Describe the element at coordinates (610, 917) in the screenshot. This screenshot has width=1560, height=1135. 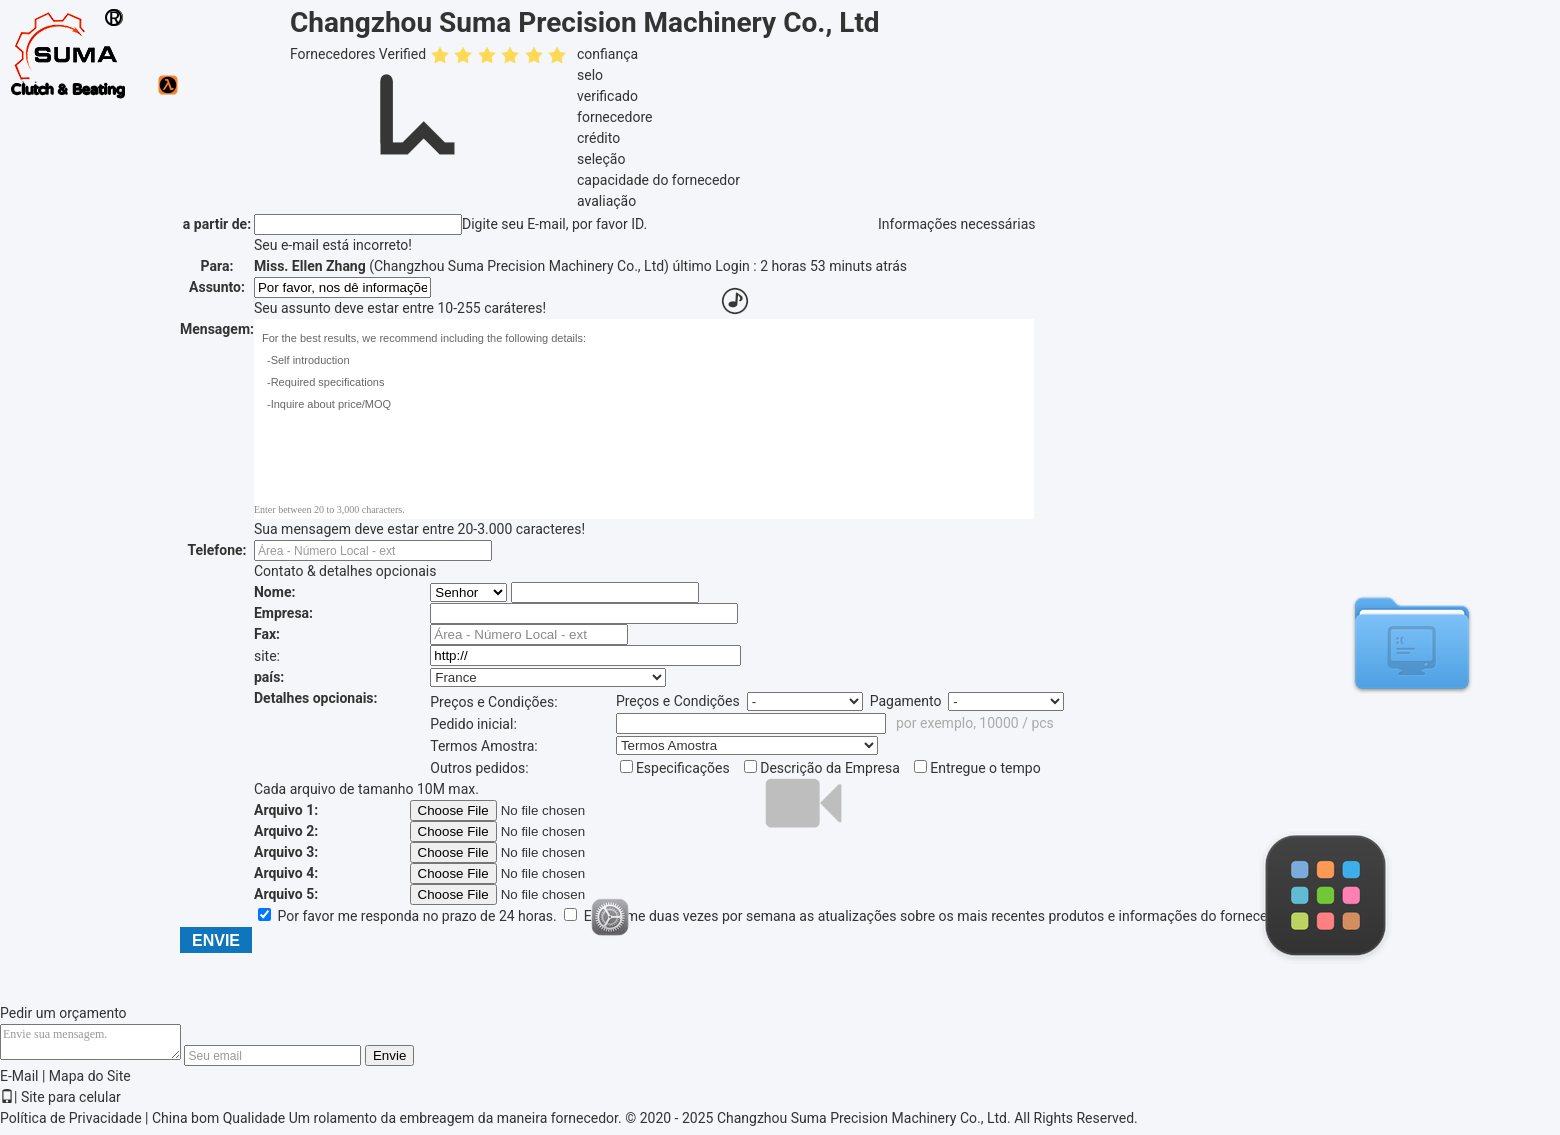
I see `open system settings` at that location.